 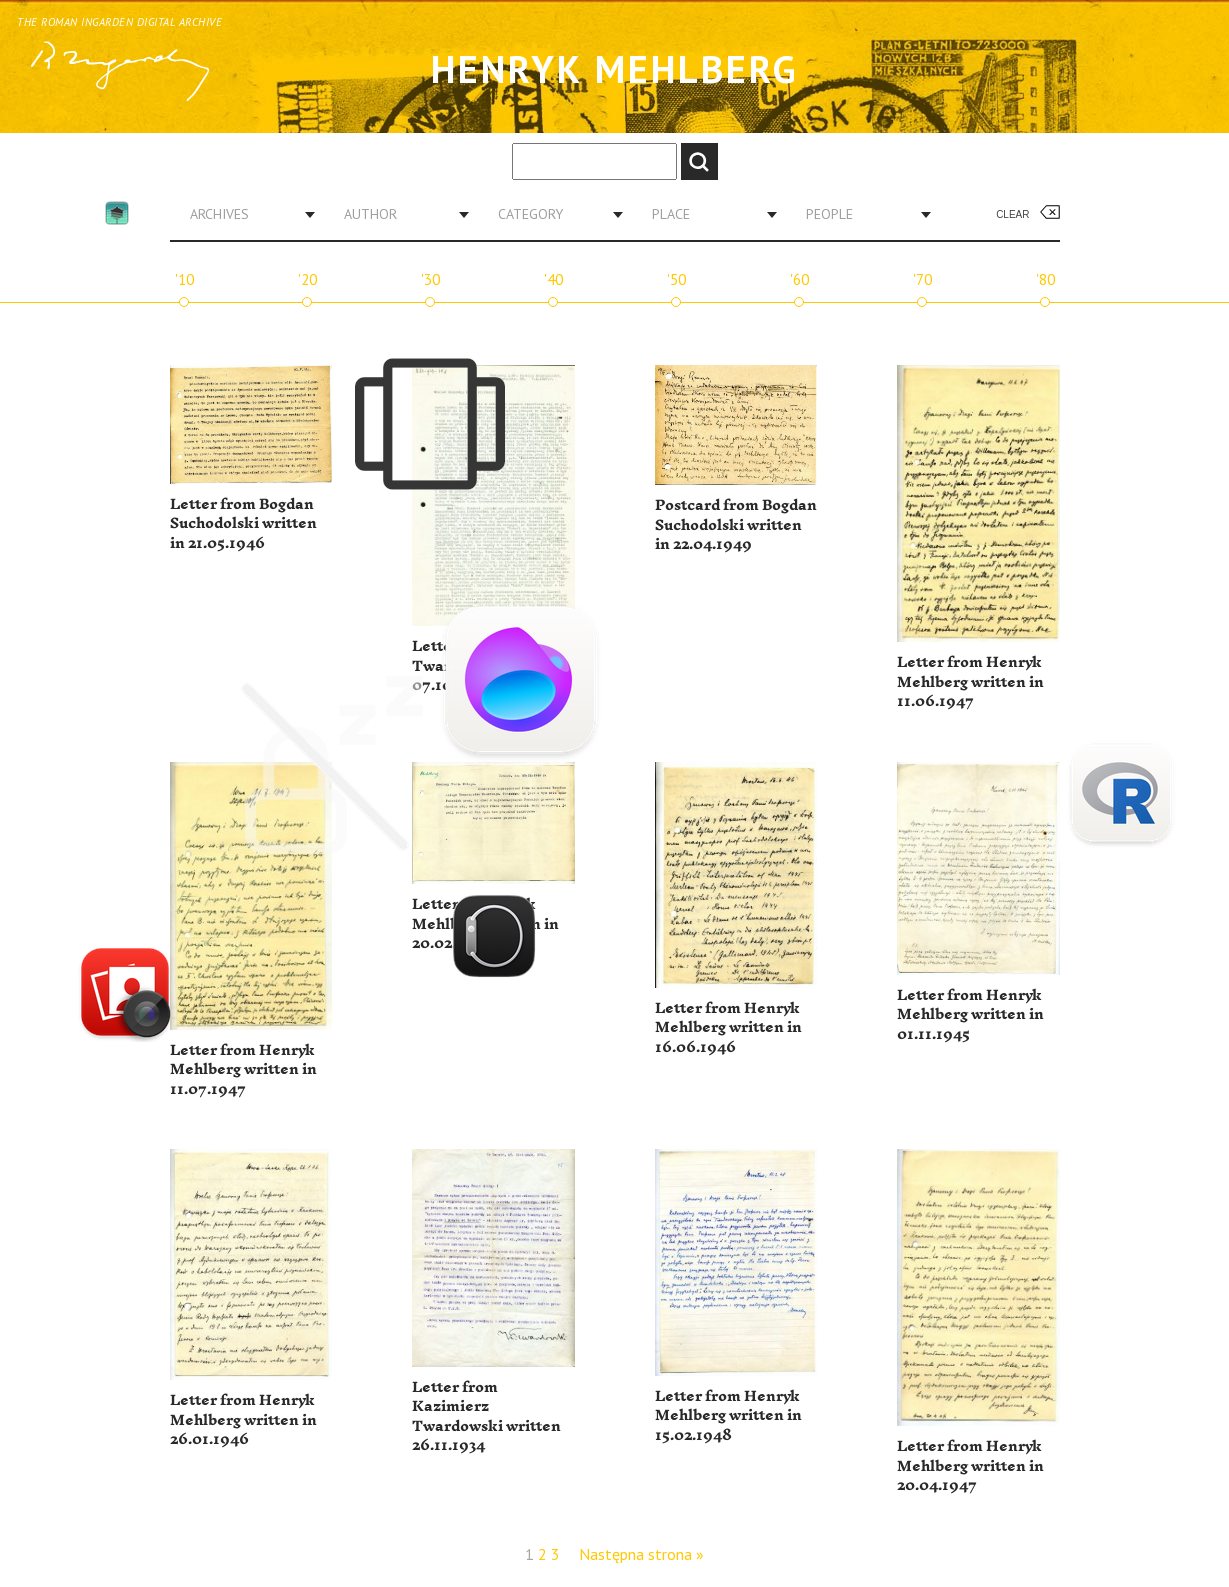 I want to click on system sleep mode is currently disabled, so click(x=331, y=765).